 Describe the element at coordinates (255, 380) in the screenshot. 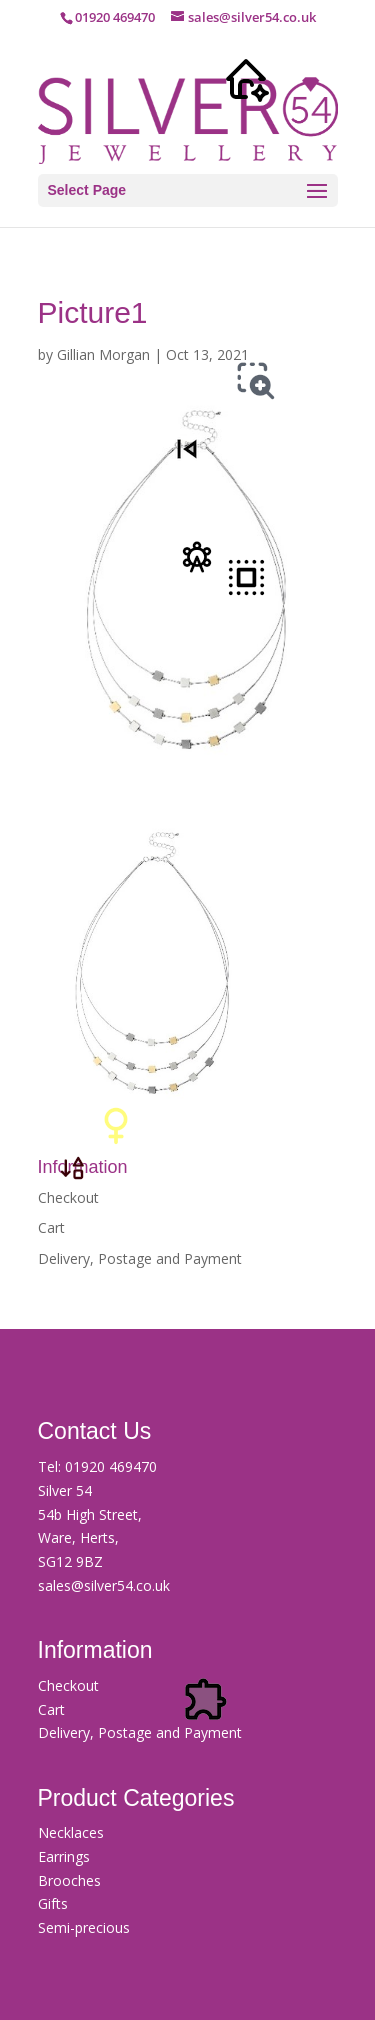

I see `zoom in on a selected area` at that location.